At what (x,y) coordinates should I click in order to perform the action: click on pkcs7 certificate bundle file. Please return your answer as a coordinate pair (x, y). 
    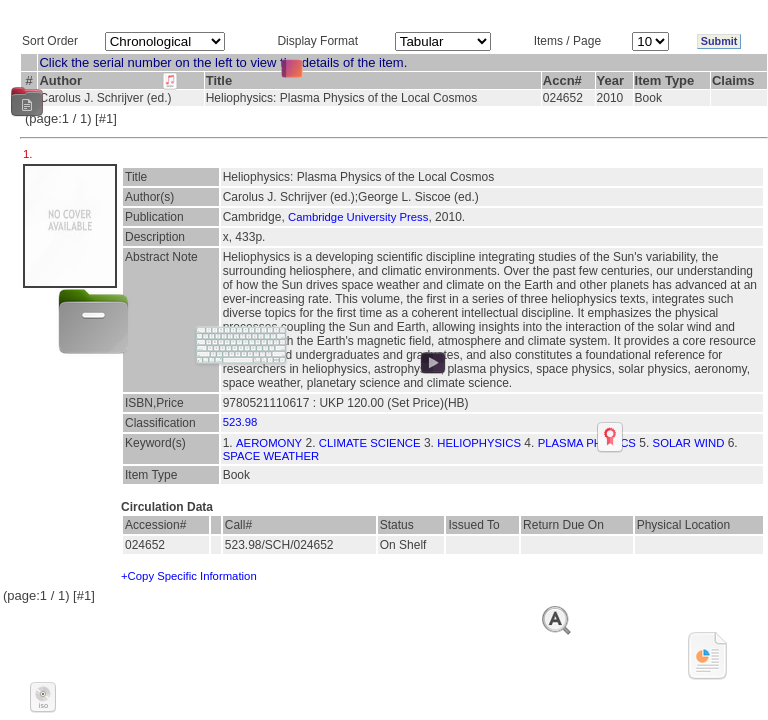
    Looking at the image, I should click on (610, 437).